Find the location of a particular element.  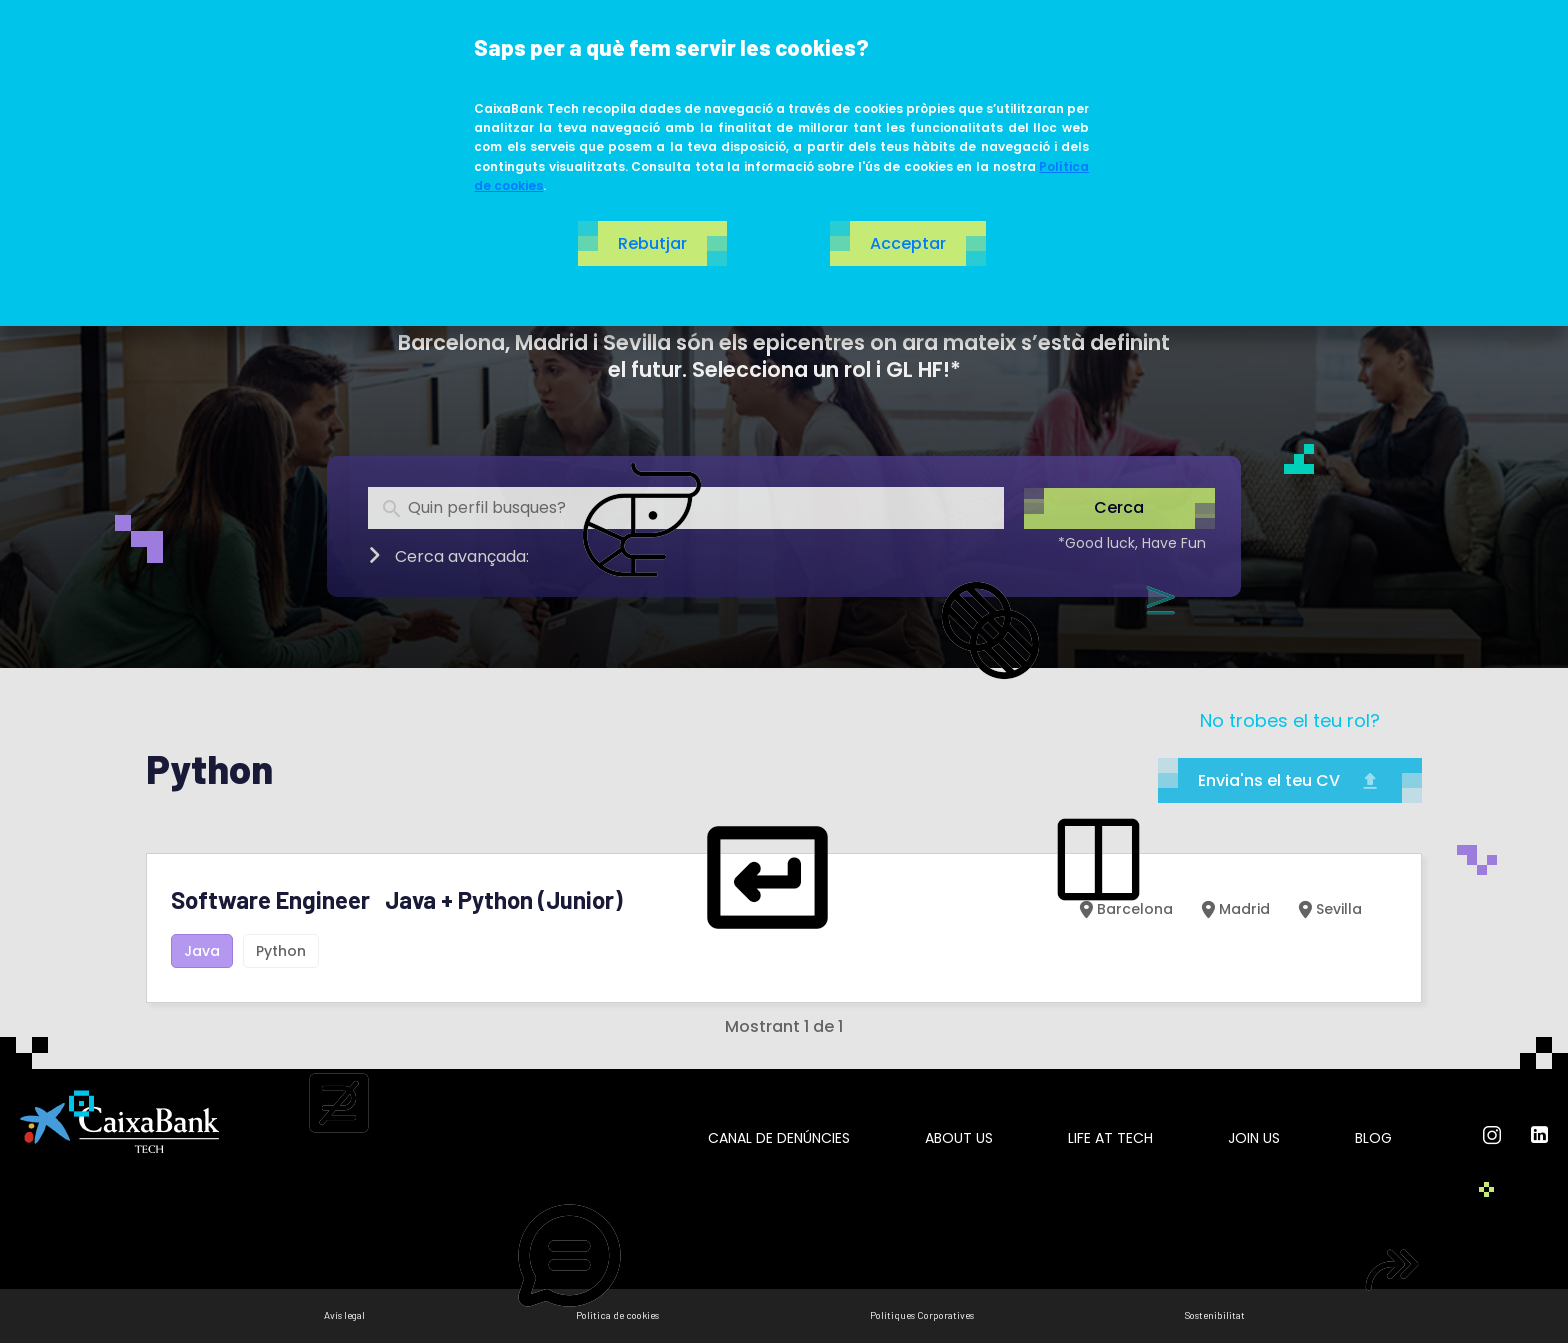

apply a "greater than or equal to" filter condition is located at coordinates (1160, 601).